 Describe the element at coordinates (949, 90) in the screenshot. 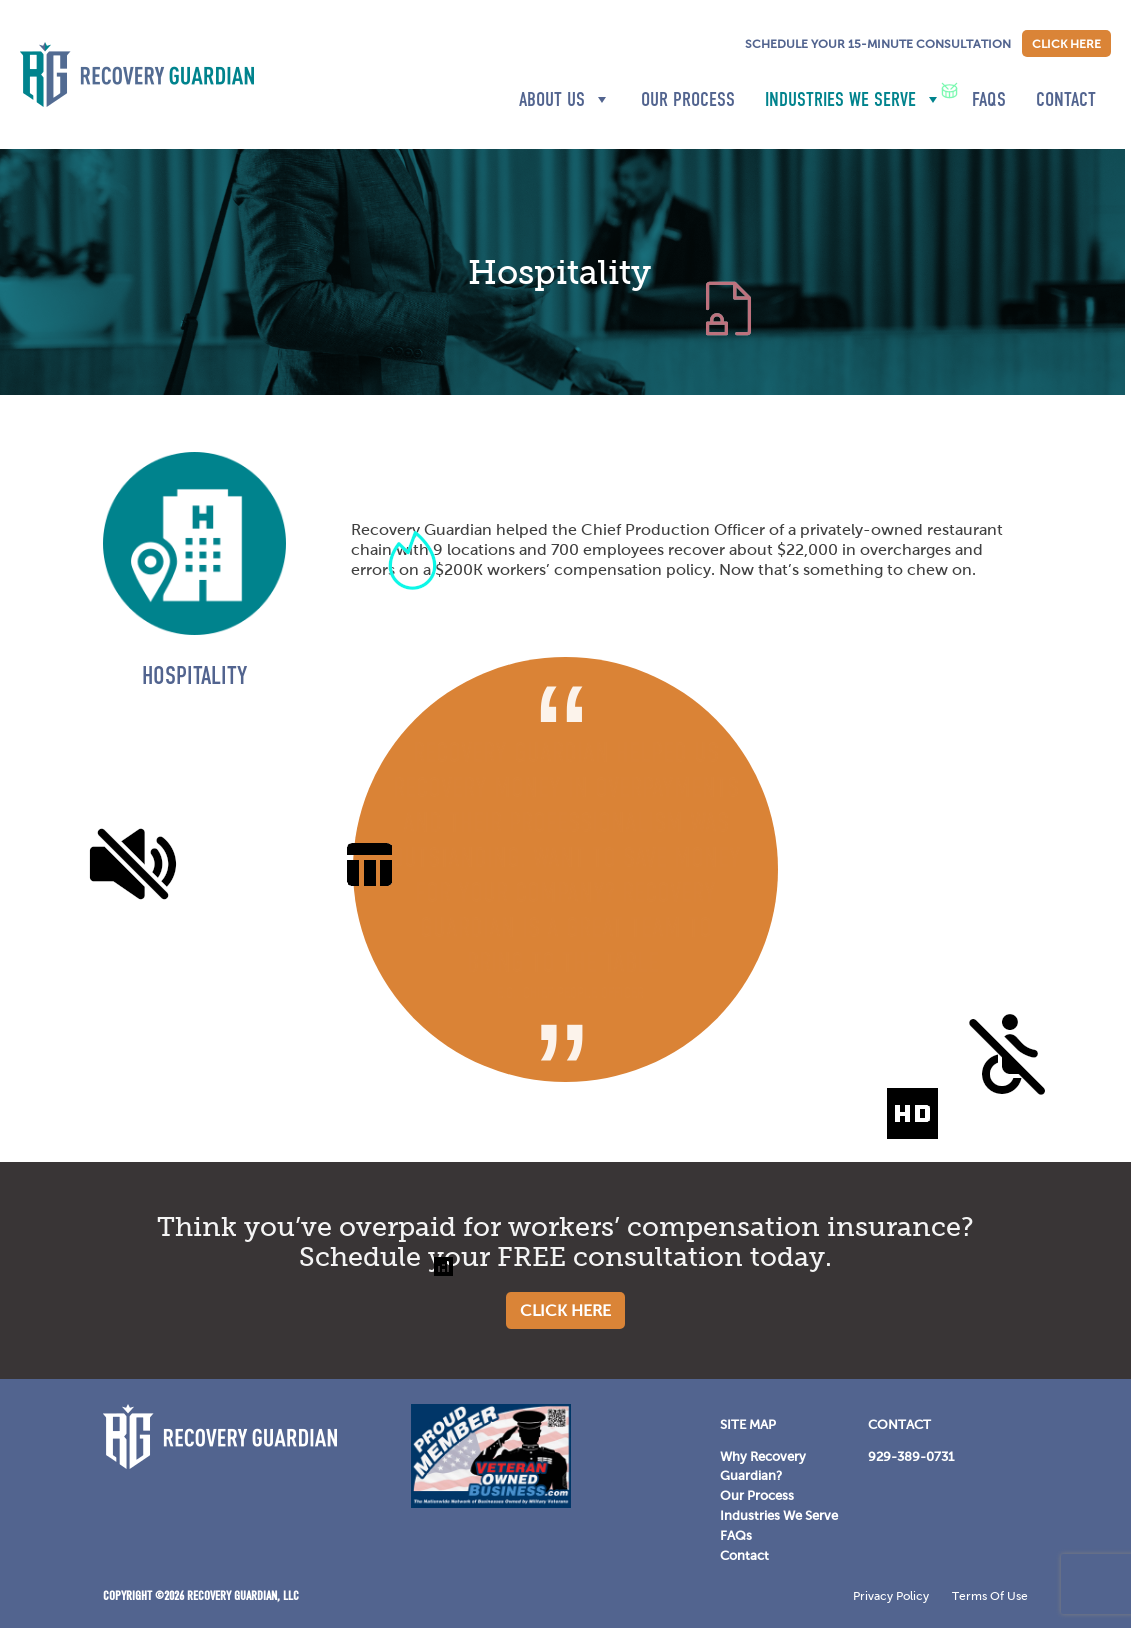

I see `access music or audio tools` at that location.